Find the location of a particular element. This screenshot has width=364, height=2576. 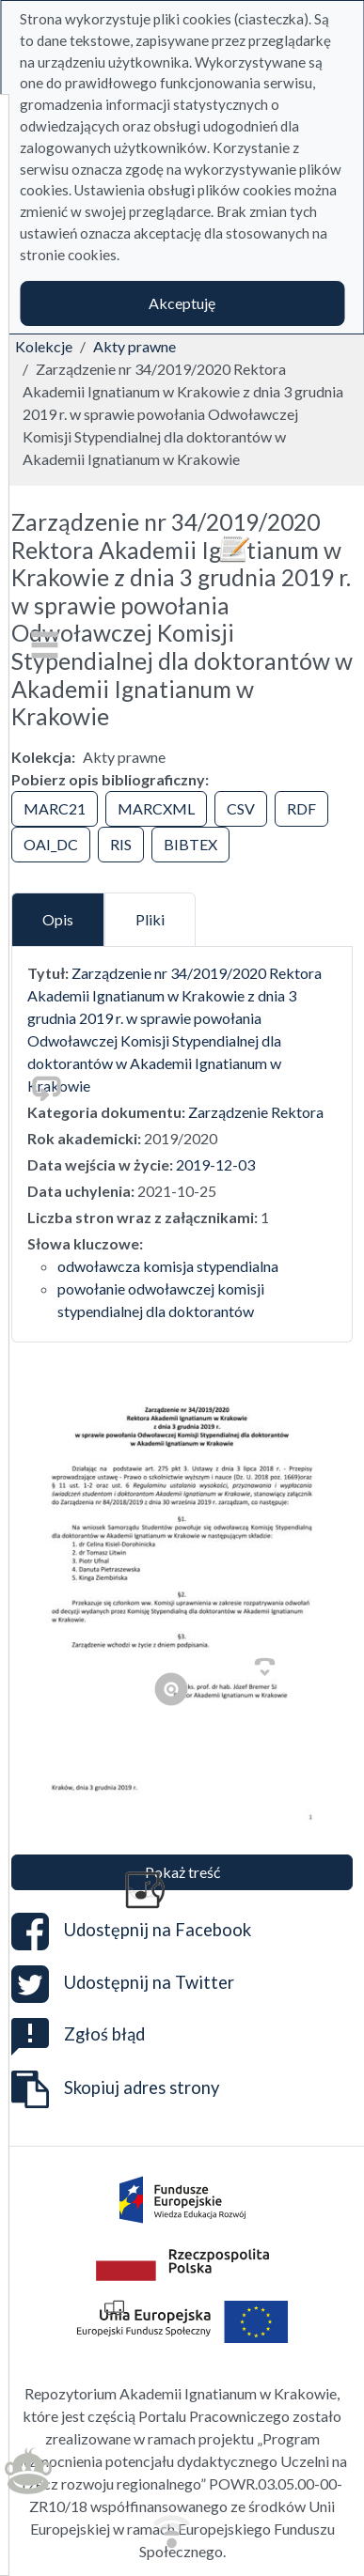

open text editor application is located at coordinates (233, 548).